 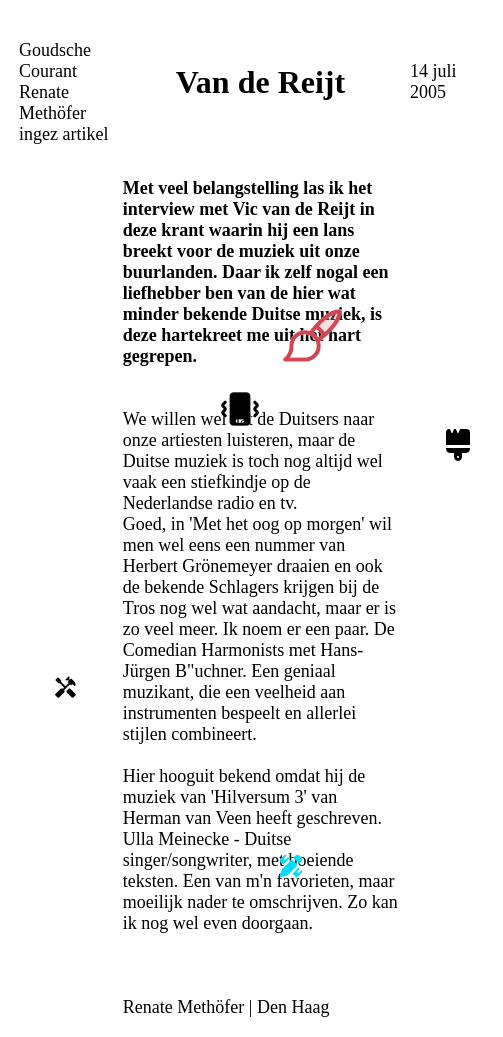 What do you see at coordinates (291, 866) in the screenshot?
I see `access design or editing tools` at bounding box center [291, 866].